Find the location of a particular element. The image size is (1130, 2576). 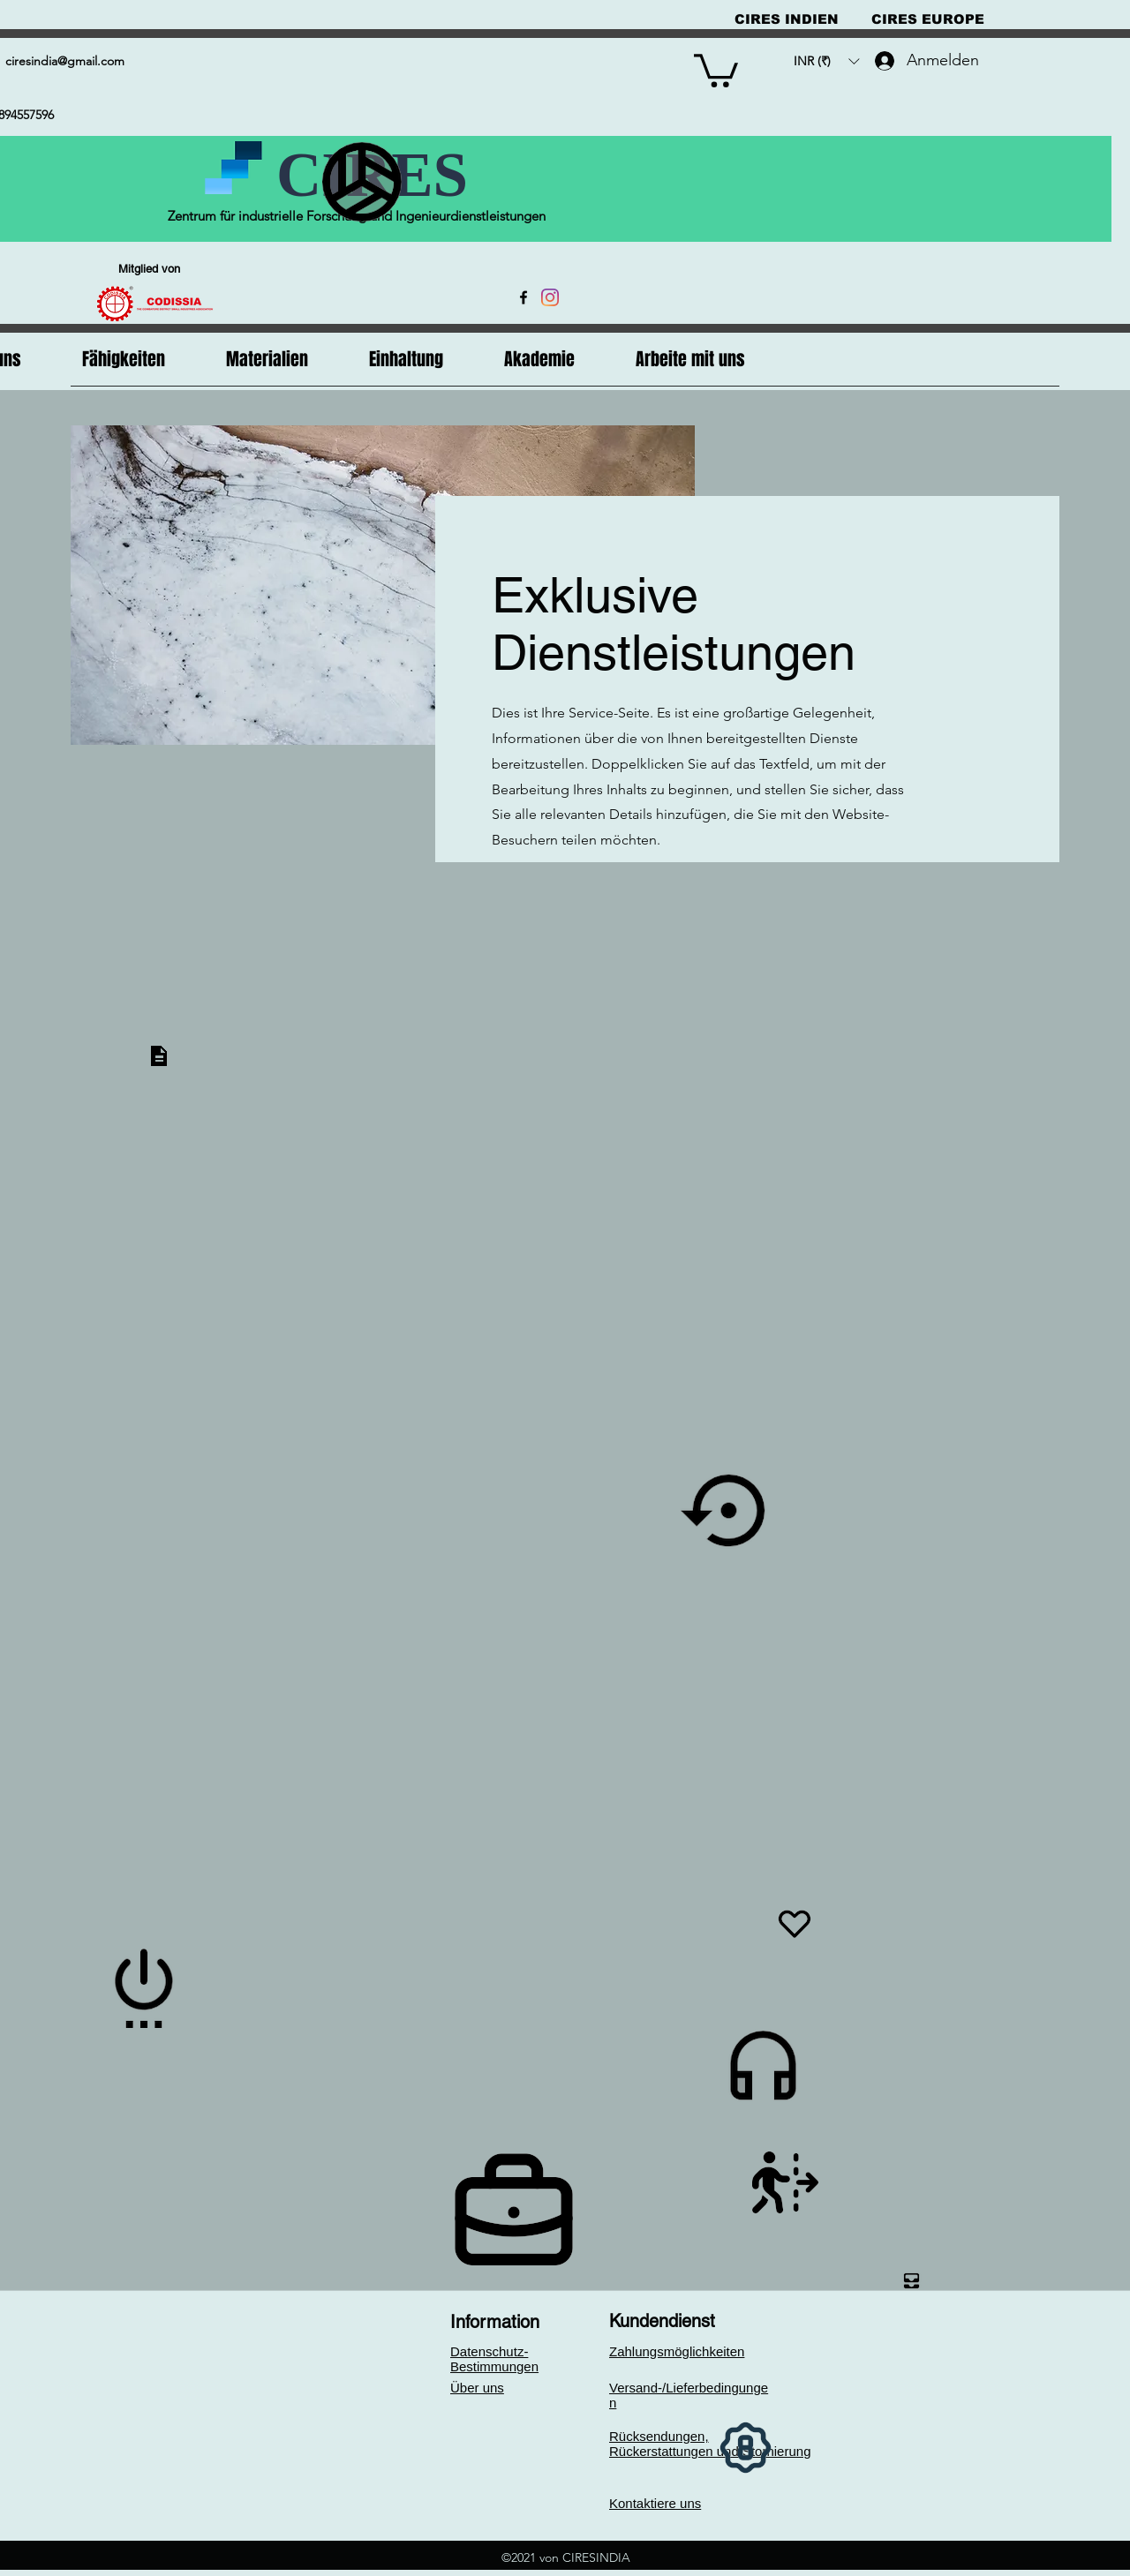

access volleyball or sports-related content is located at coordinates (362, 182).